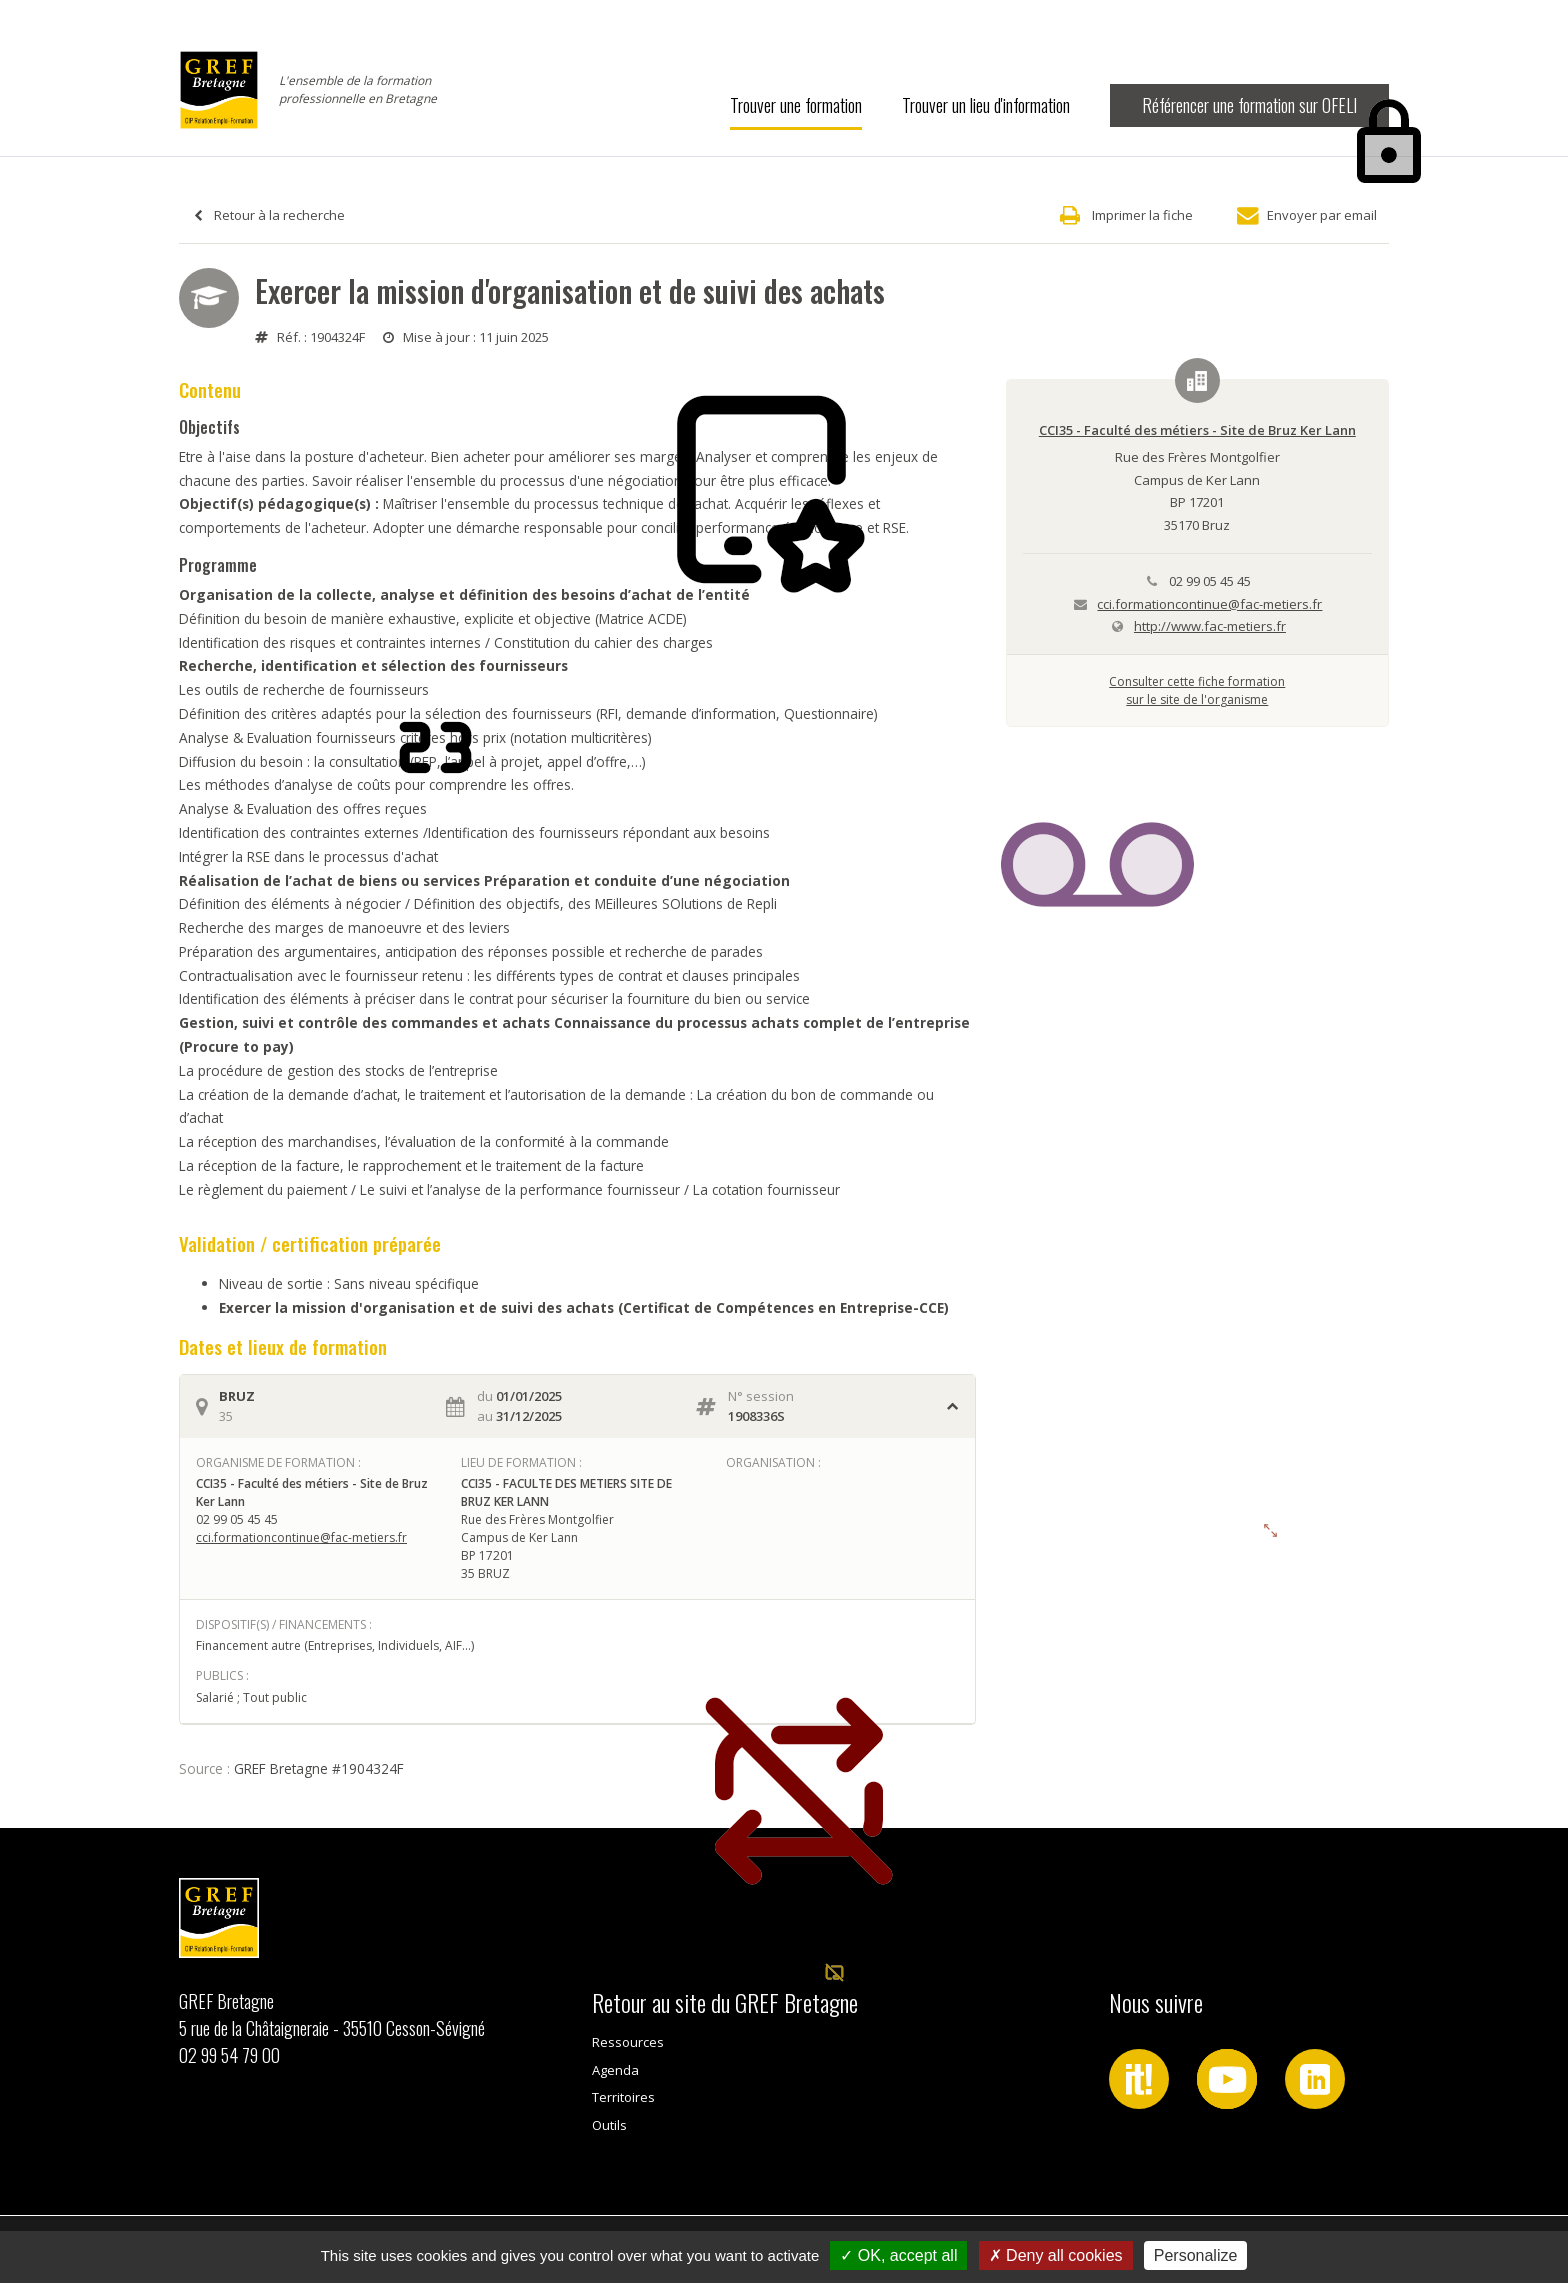 This screenshot has height=2283, width=1568. Describe the element at coordinates (799, 1791) in the screenshot. I see `repeat mode is disabled` at that location.